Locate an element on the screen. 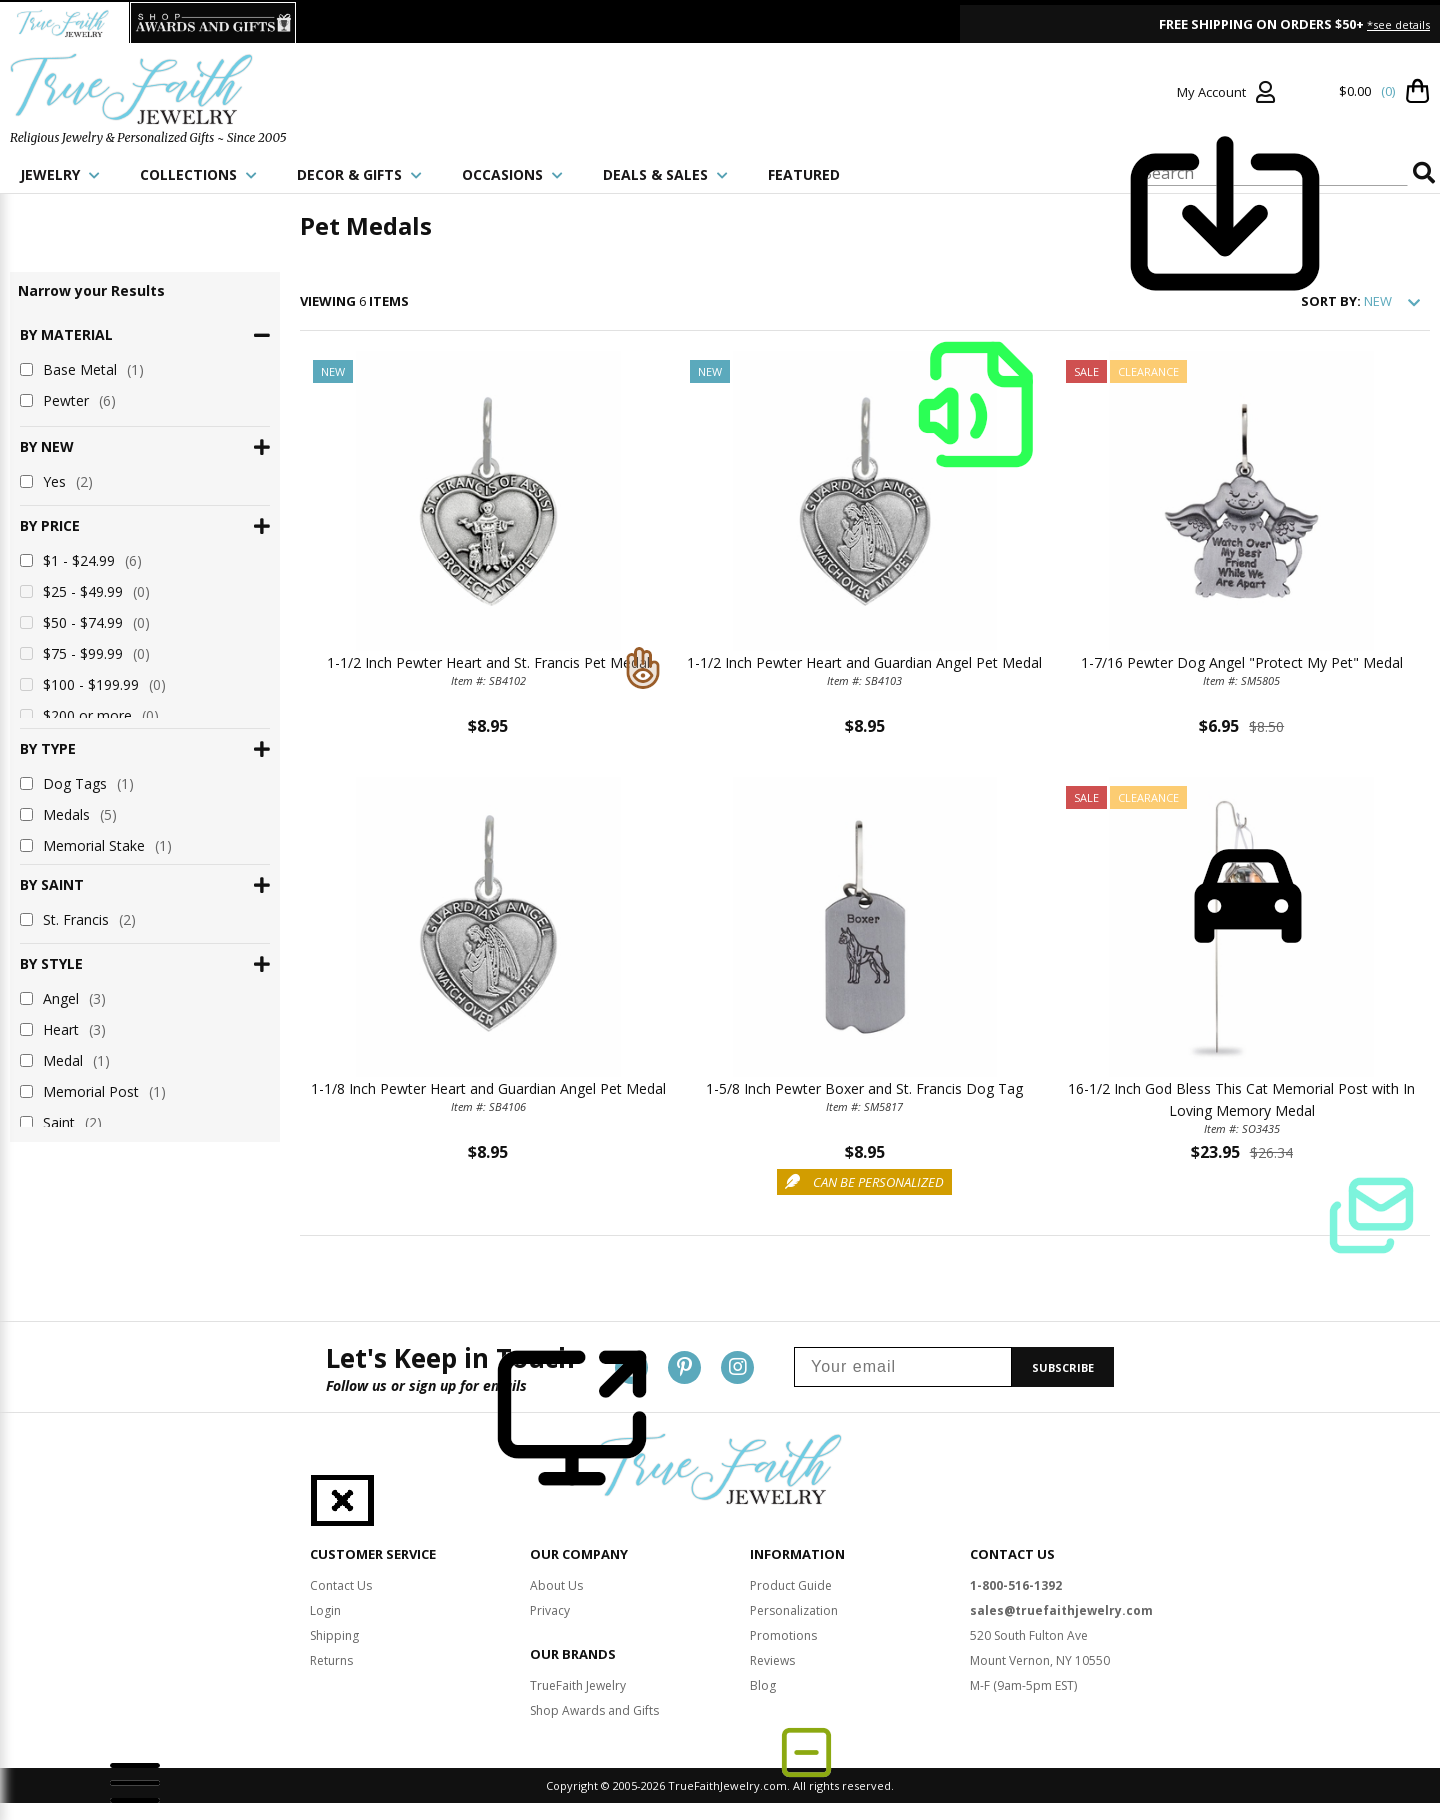 The image size is (1440, 1820). justify text alignment is located at coordinates (135, 1783).